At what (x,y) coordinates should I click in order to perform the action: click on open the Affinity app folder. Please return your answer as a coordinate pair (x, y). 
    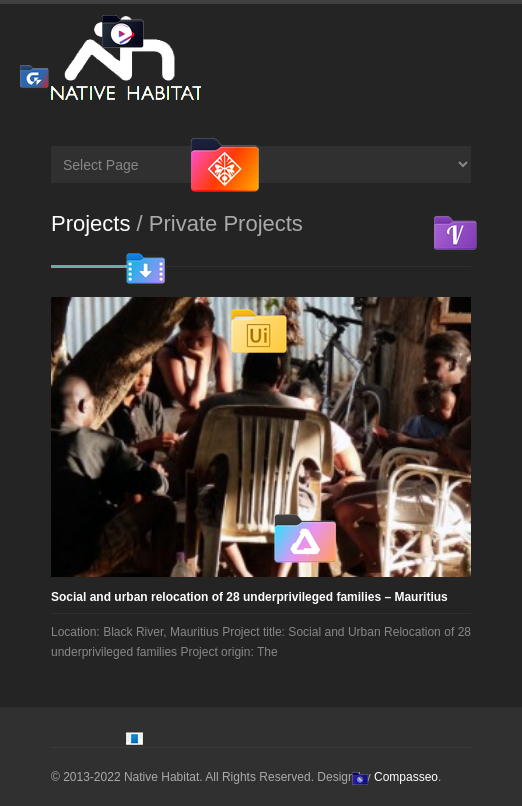
    Looking at the image, I should click on (305, 540).